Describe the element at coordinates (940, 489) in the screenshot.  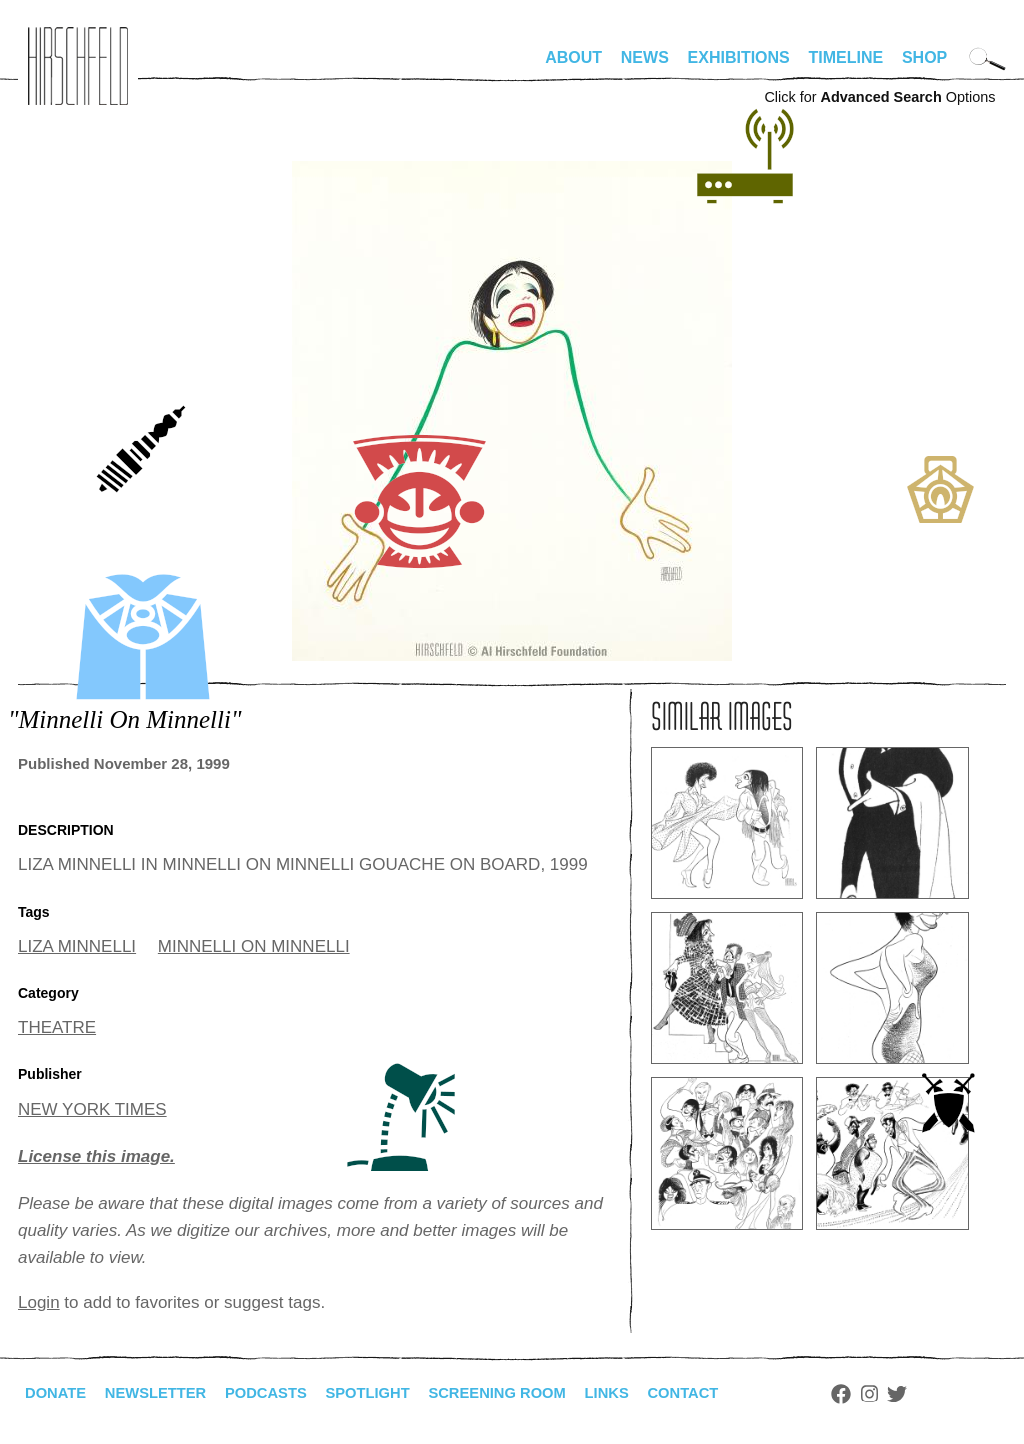
I see `a lantern or light source item in a game inventory` at that location.